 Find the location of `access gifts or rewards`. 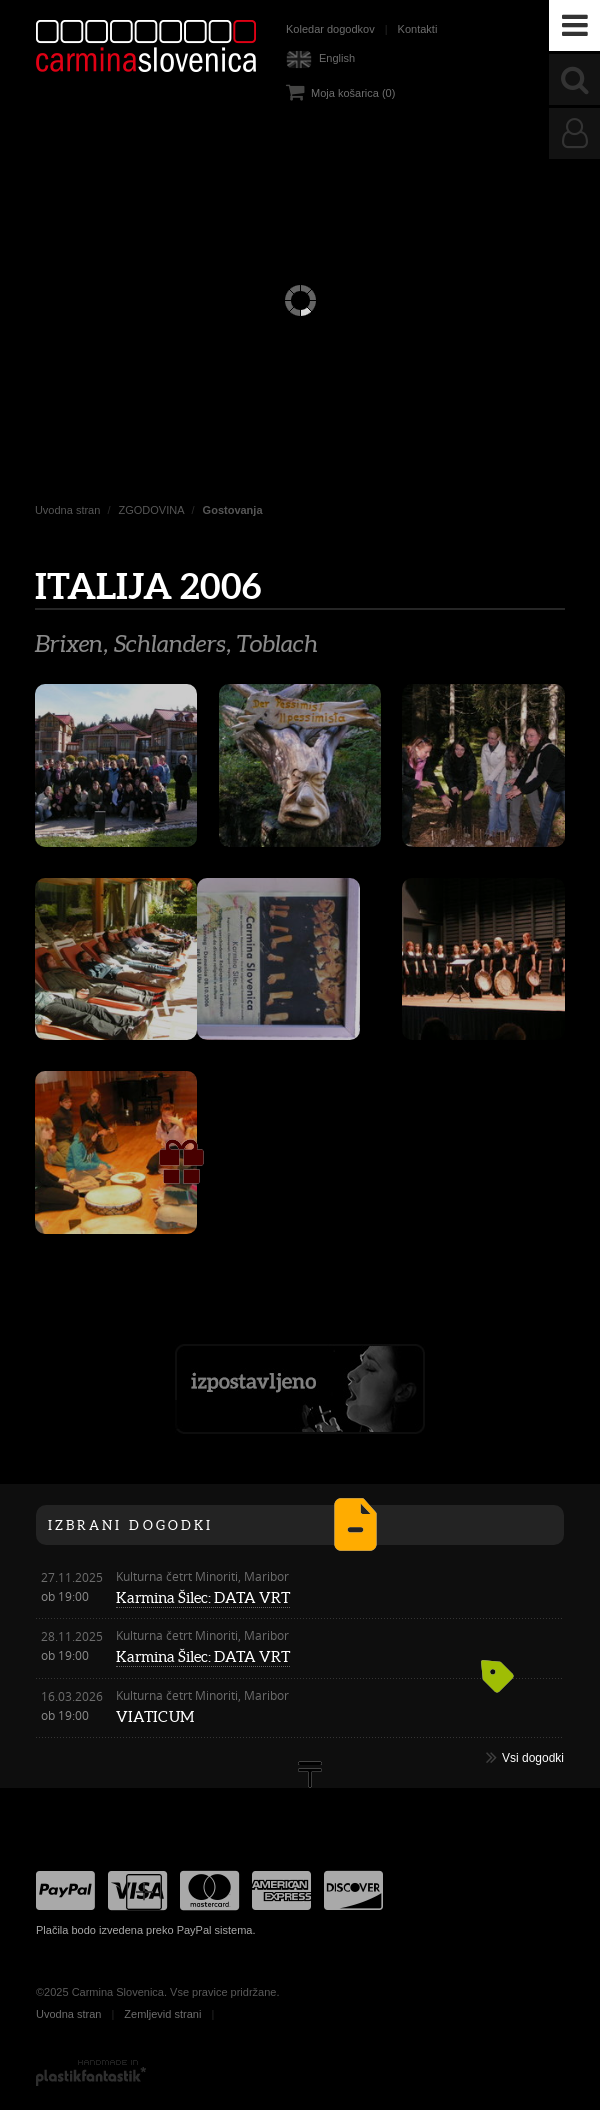

access gifts or rewards is located at coordinates (181, 1161).